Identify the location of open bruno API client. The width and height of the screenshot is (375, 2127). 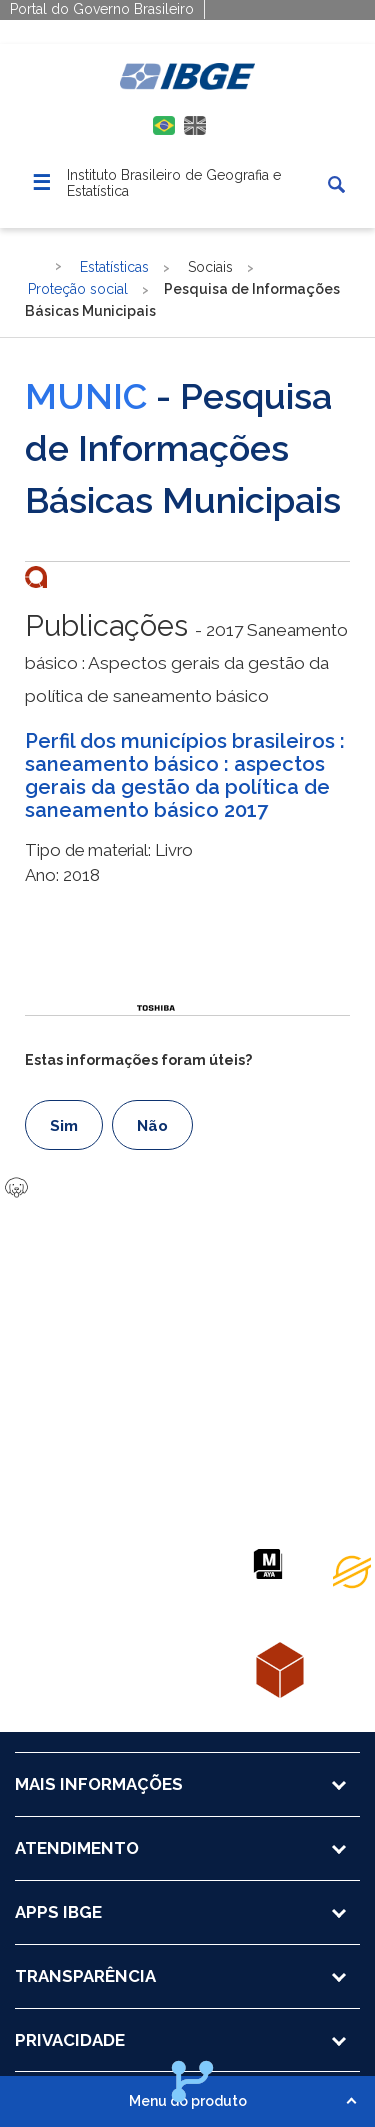
(16, 1187).